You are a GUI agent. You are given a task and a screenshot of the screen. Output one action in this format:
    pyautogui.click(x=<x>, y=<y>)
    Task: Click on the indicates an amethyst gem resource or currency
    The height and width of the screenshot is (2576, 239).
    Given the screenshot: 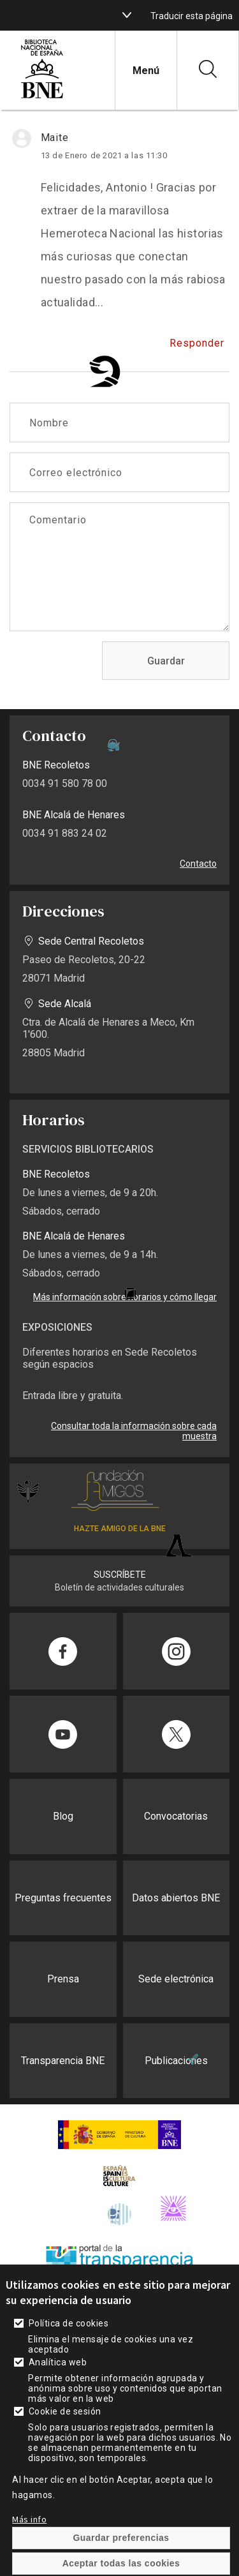 What is the action you would take?
    pyautogui.click(x=130, y=1293)
    